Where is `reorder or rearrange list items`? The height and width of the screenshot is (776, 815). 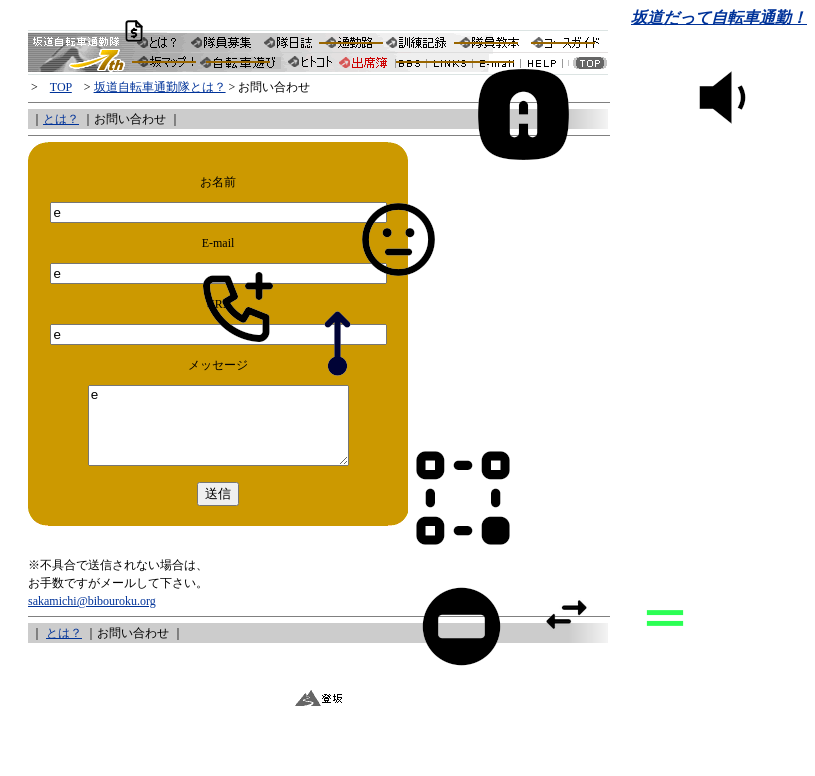
reorder or rearrange list items is located at coordinates (665, 618).